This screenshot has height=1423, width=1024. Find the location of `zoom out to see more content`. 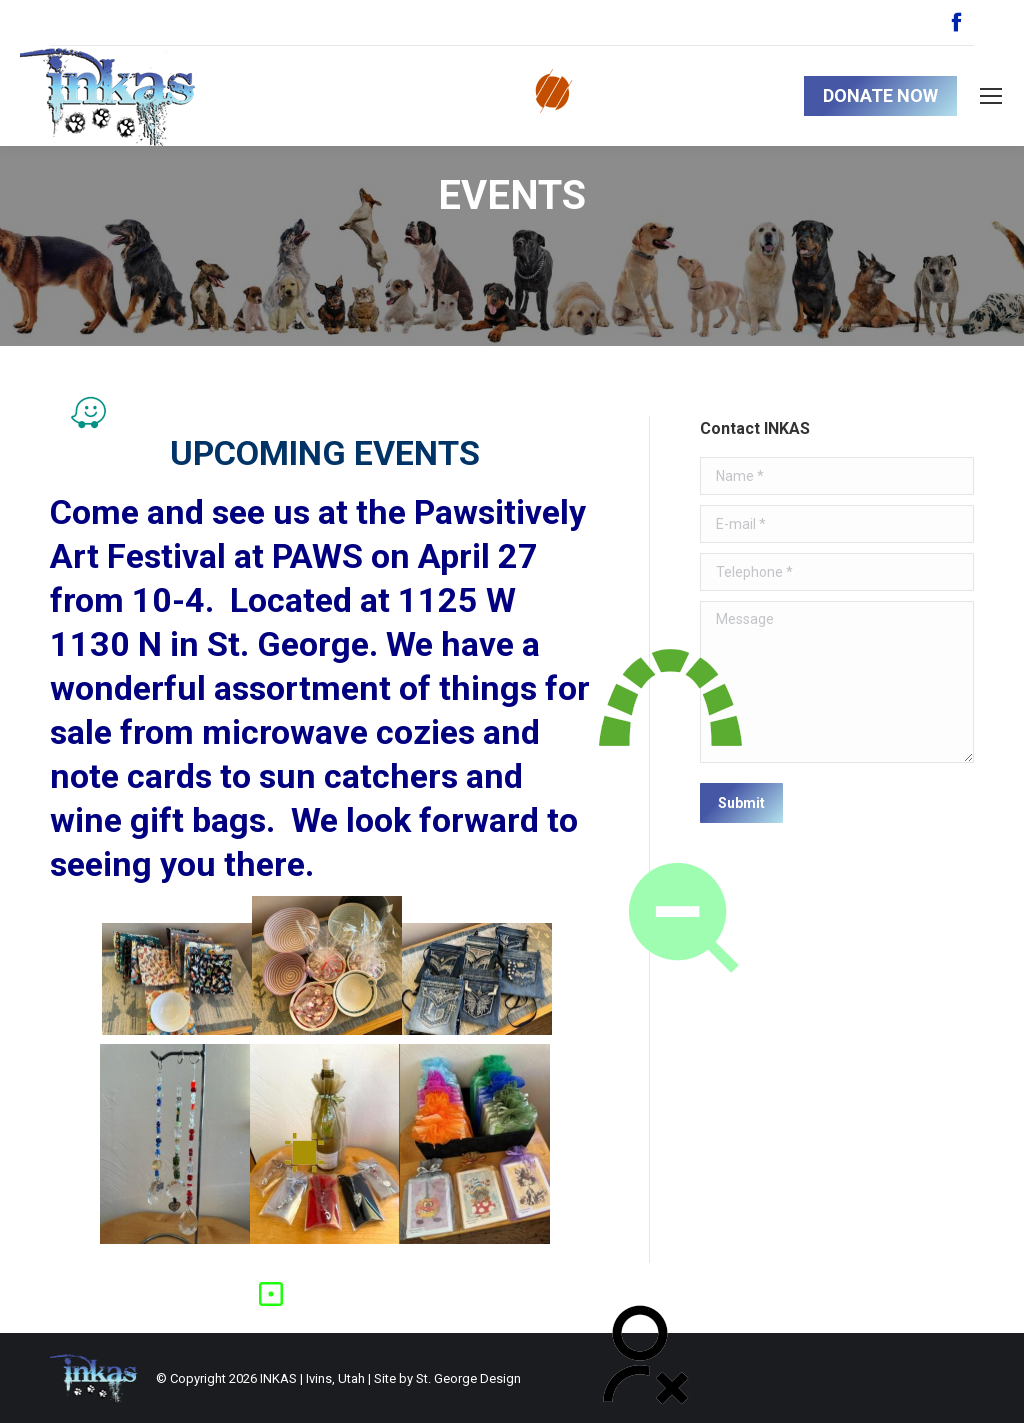

zoom out to see more content is located at coordinates (683, 917).